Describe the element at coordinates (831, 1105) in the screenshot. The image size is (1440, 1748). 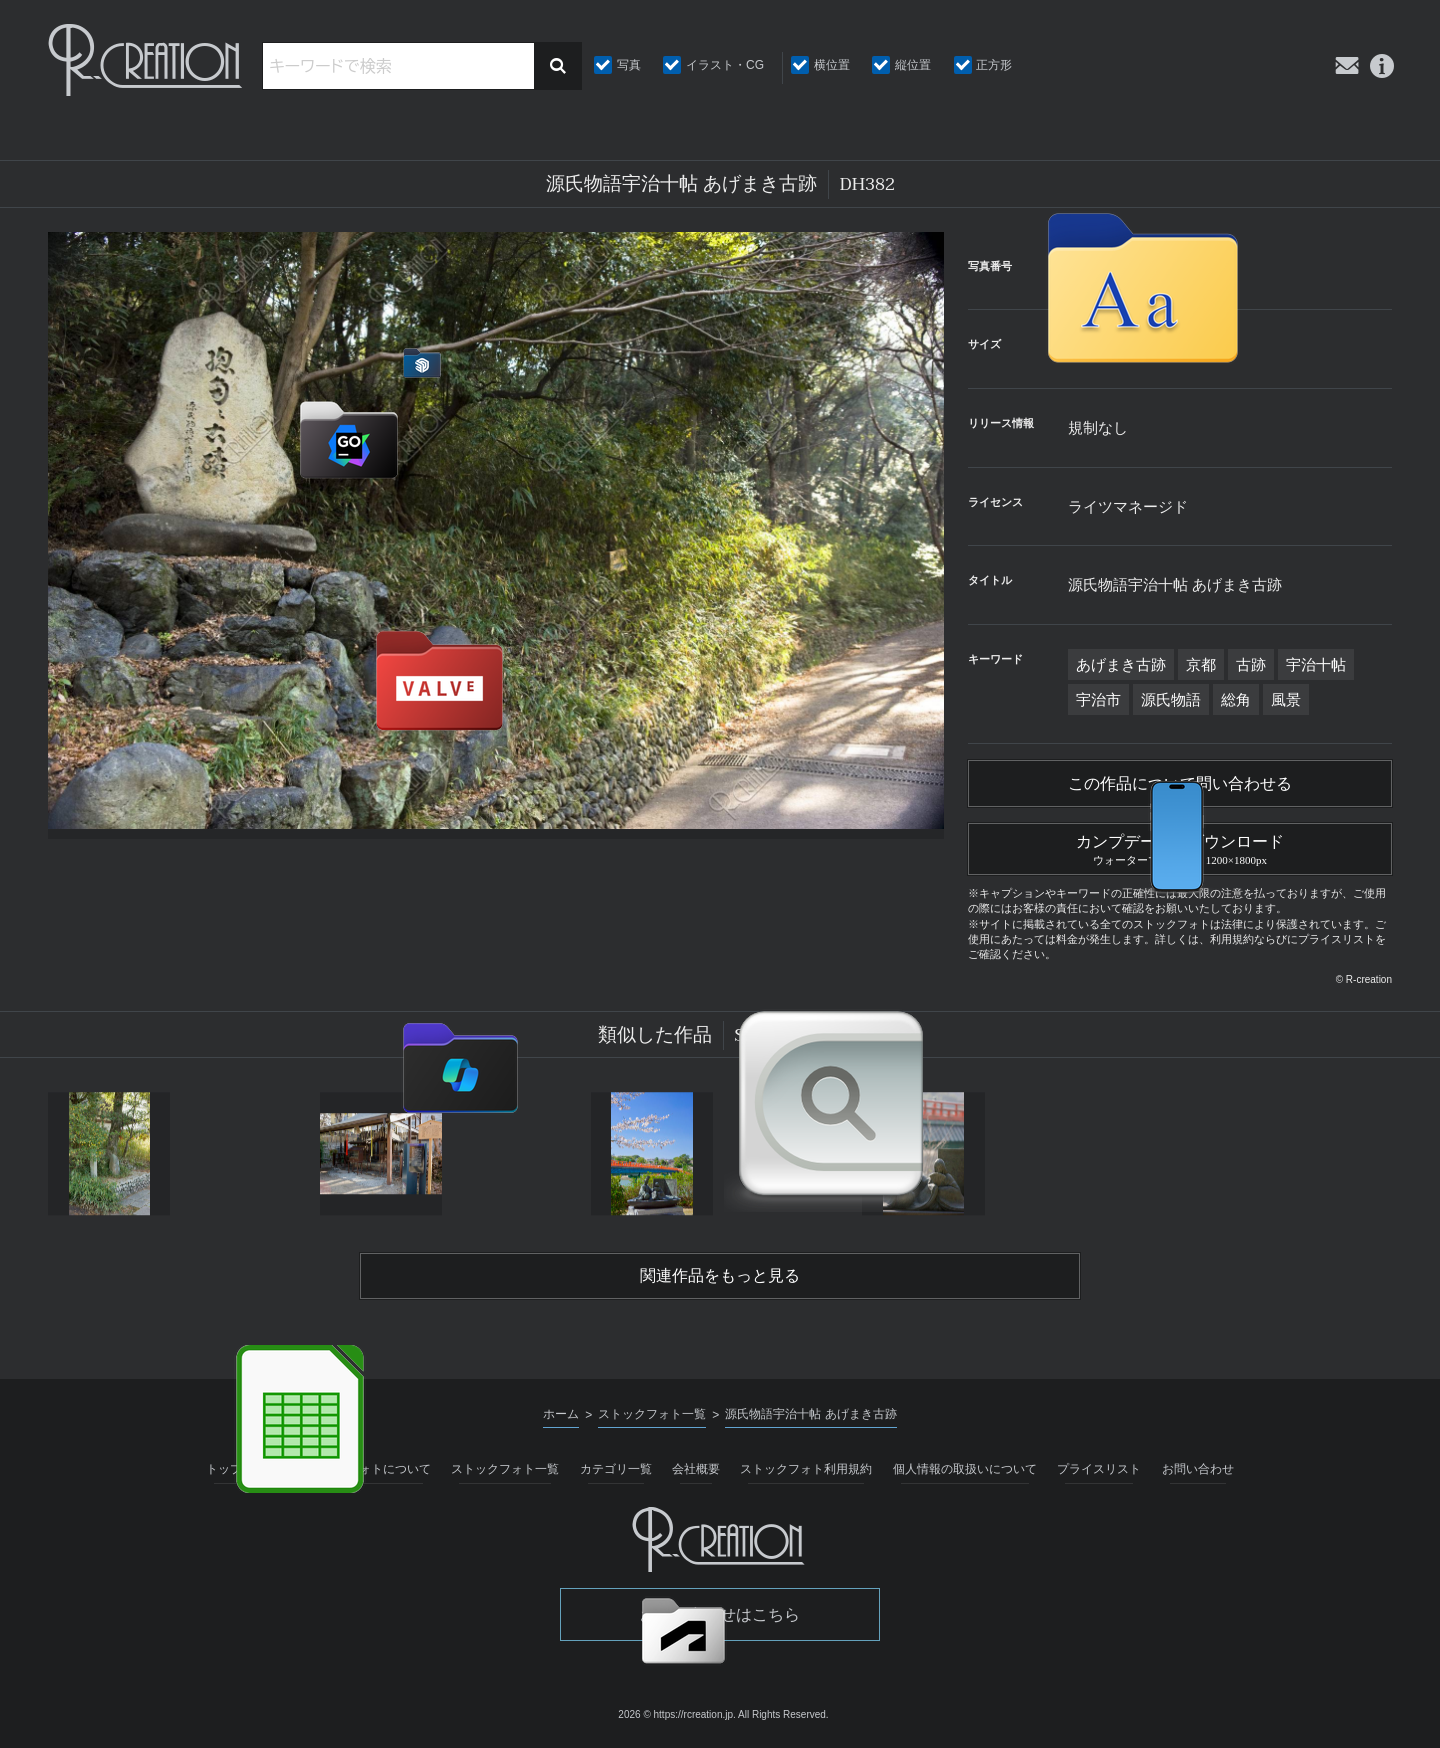
I see `open search preferences or settings` at that location.